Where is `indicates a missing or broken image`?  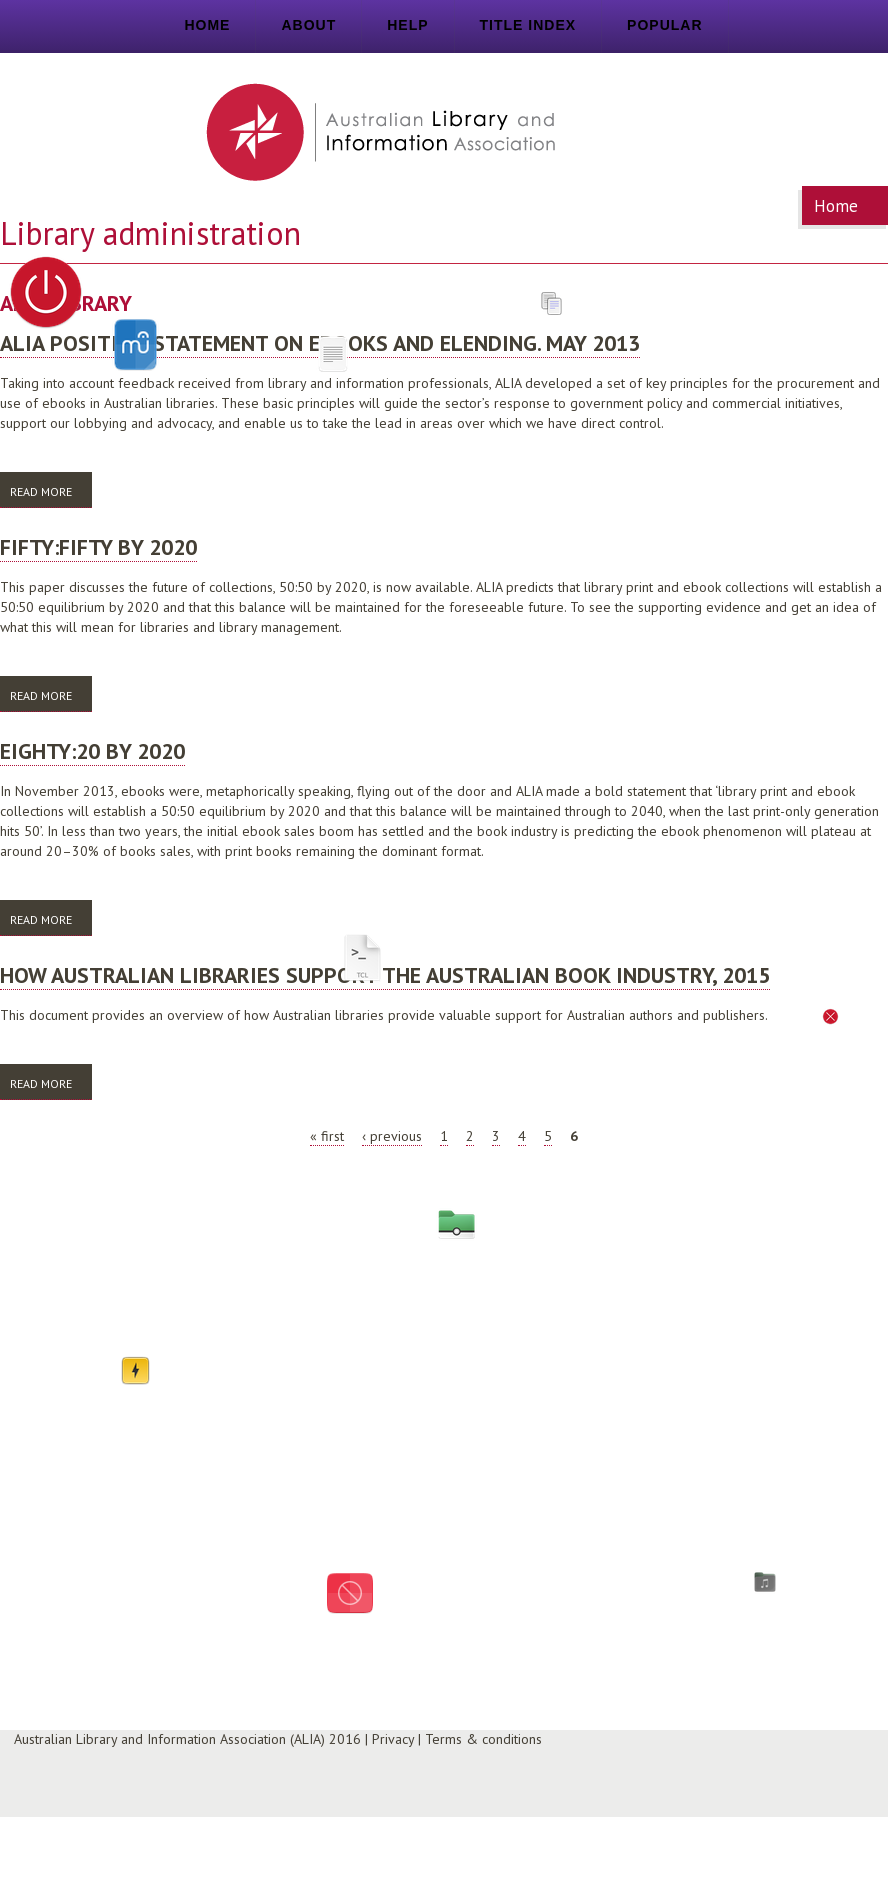
indicates a missing or broken image is located at coordinates (350, 1592).